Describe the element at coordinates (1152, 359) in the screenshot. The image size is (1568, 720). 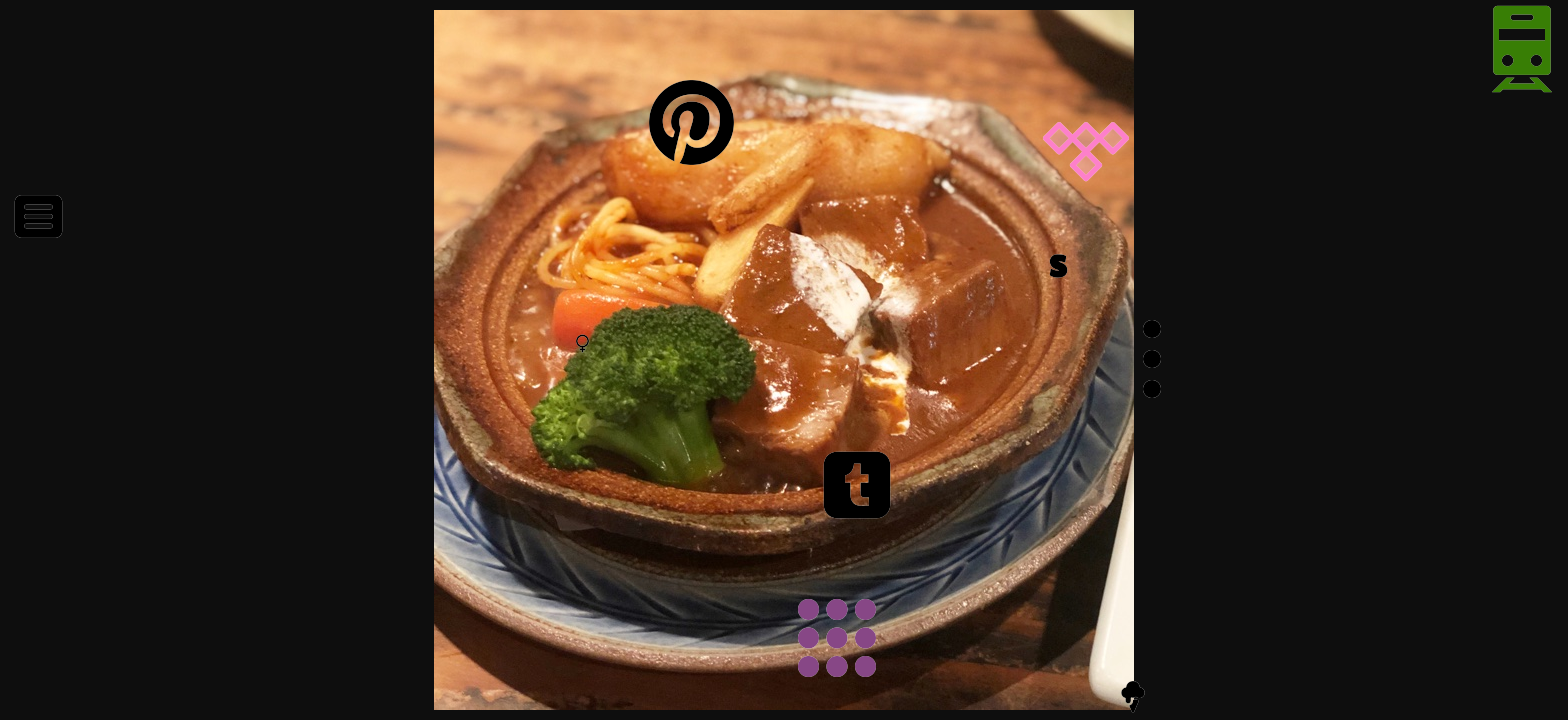
I see `open more options menu` at that location.